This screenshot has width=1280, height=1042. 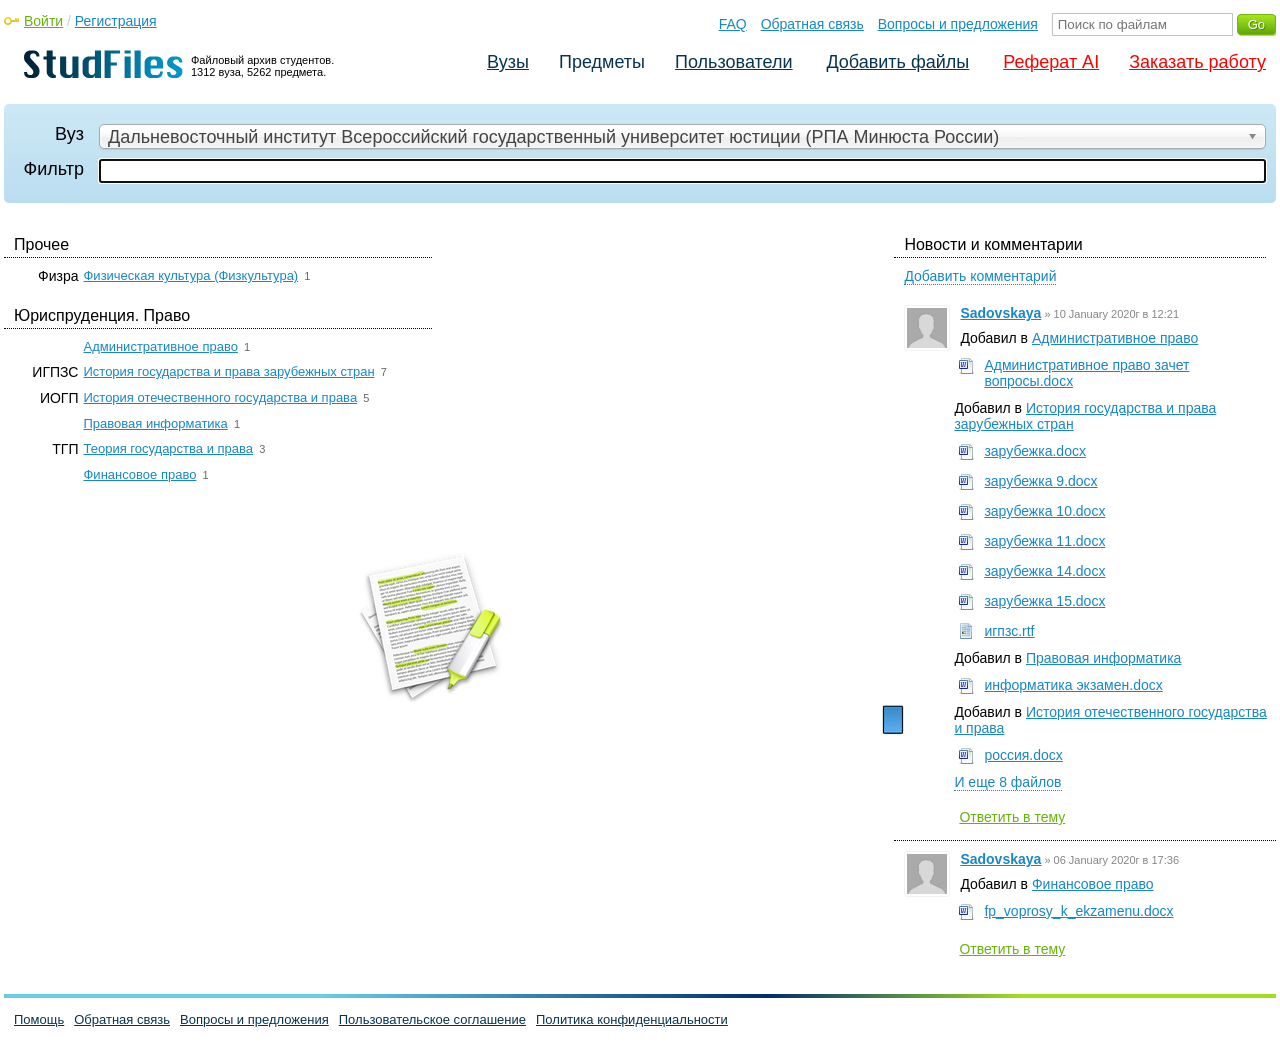 What do you see at coordinates (434, 627) in the screenshot?
I see `summarize or highlight key points in a document` at bounding box center [434, 627].